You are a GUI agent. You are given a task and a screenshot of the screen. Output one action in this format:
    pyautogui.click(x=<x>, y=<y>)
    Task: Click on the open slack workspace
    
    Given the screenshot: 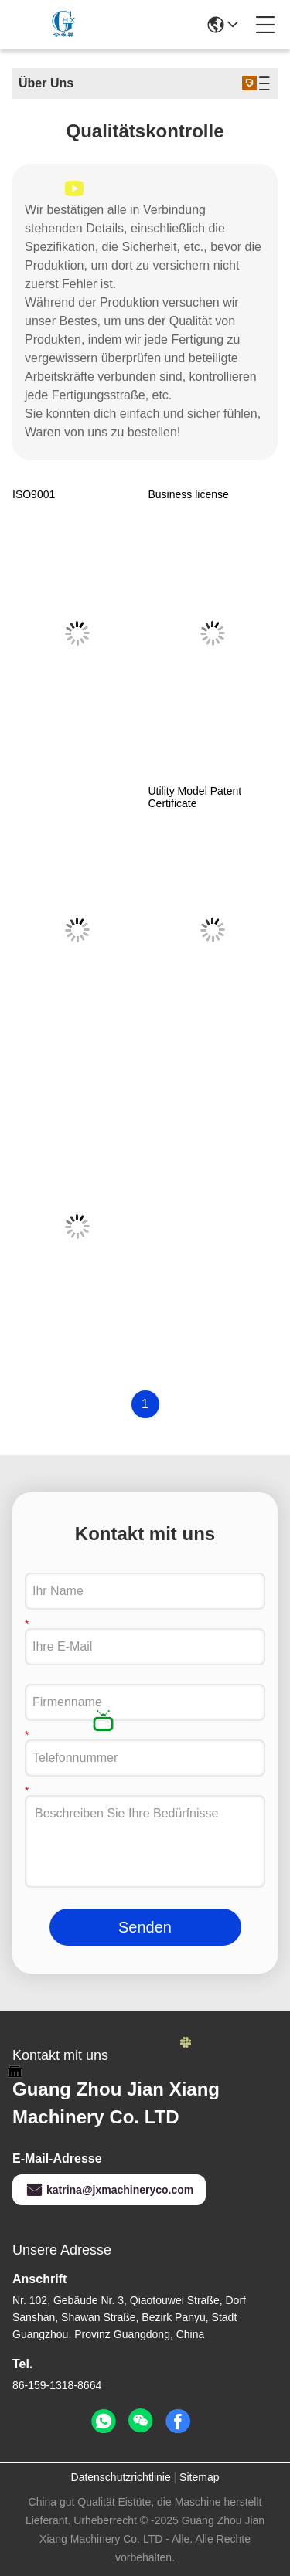 What is the action you would take?
    pyautogui.click(x=186, y=2042)
    